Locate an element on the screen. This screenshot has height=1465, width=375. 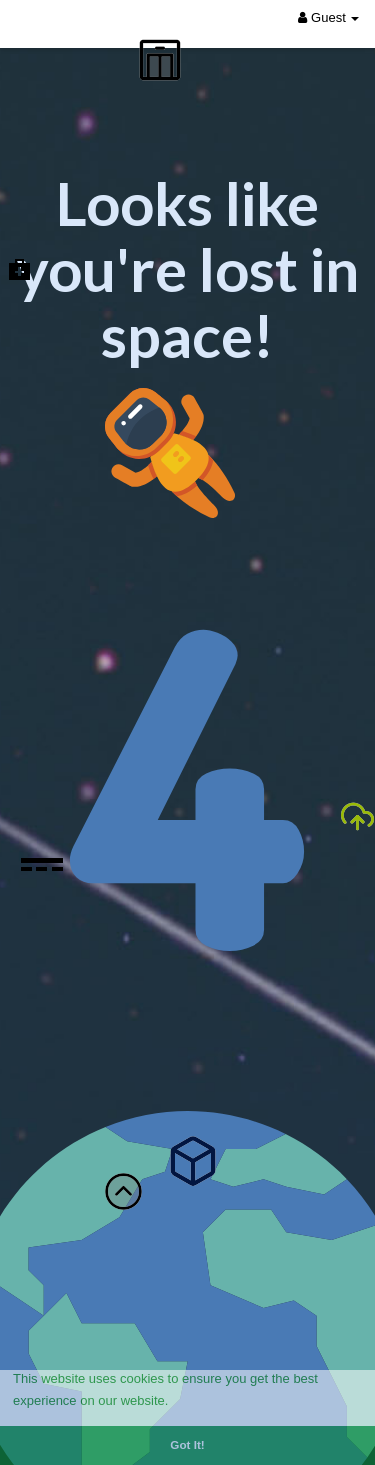
view package or shipment details is located at coordinates (193, 1161).